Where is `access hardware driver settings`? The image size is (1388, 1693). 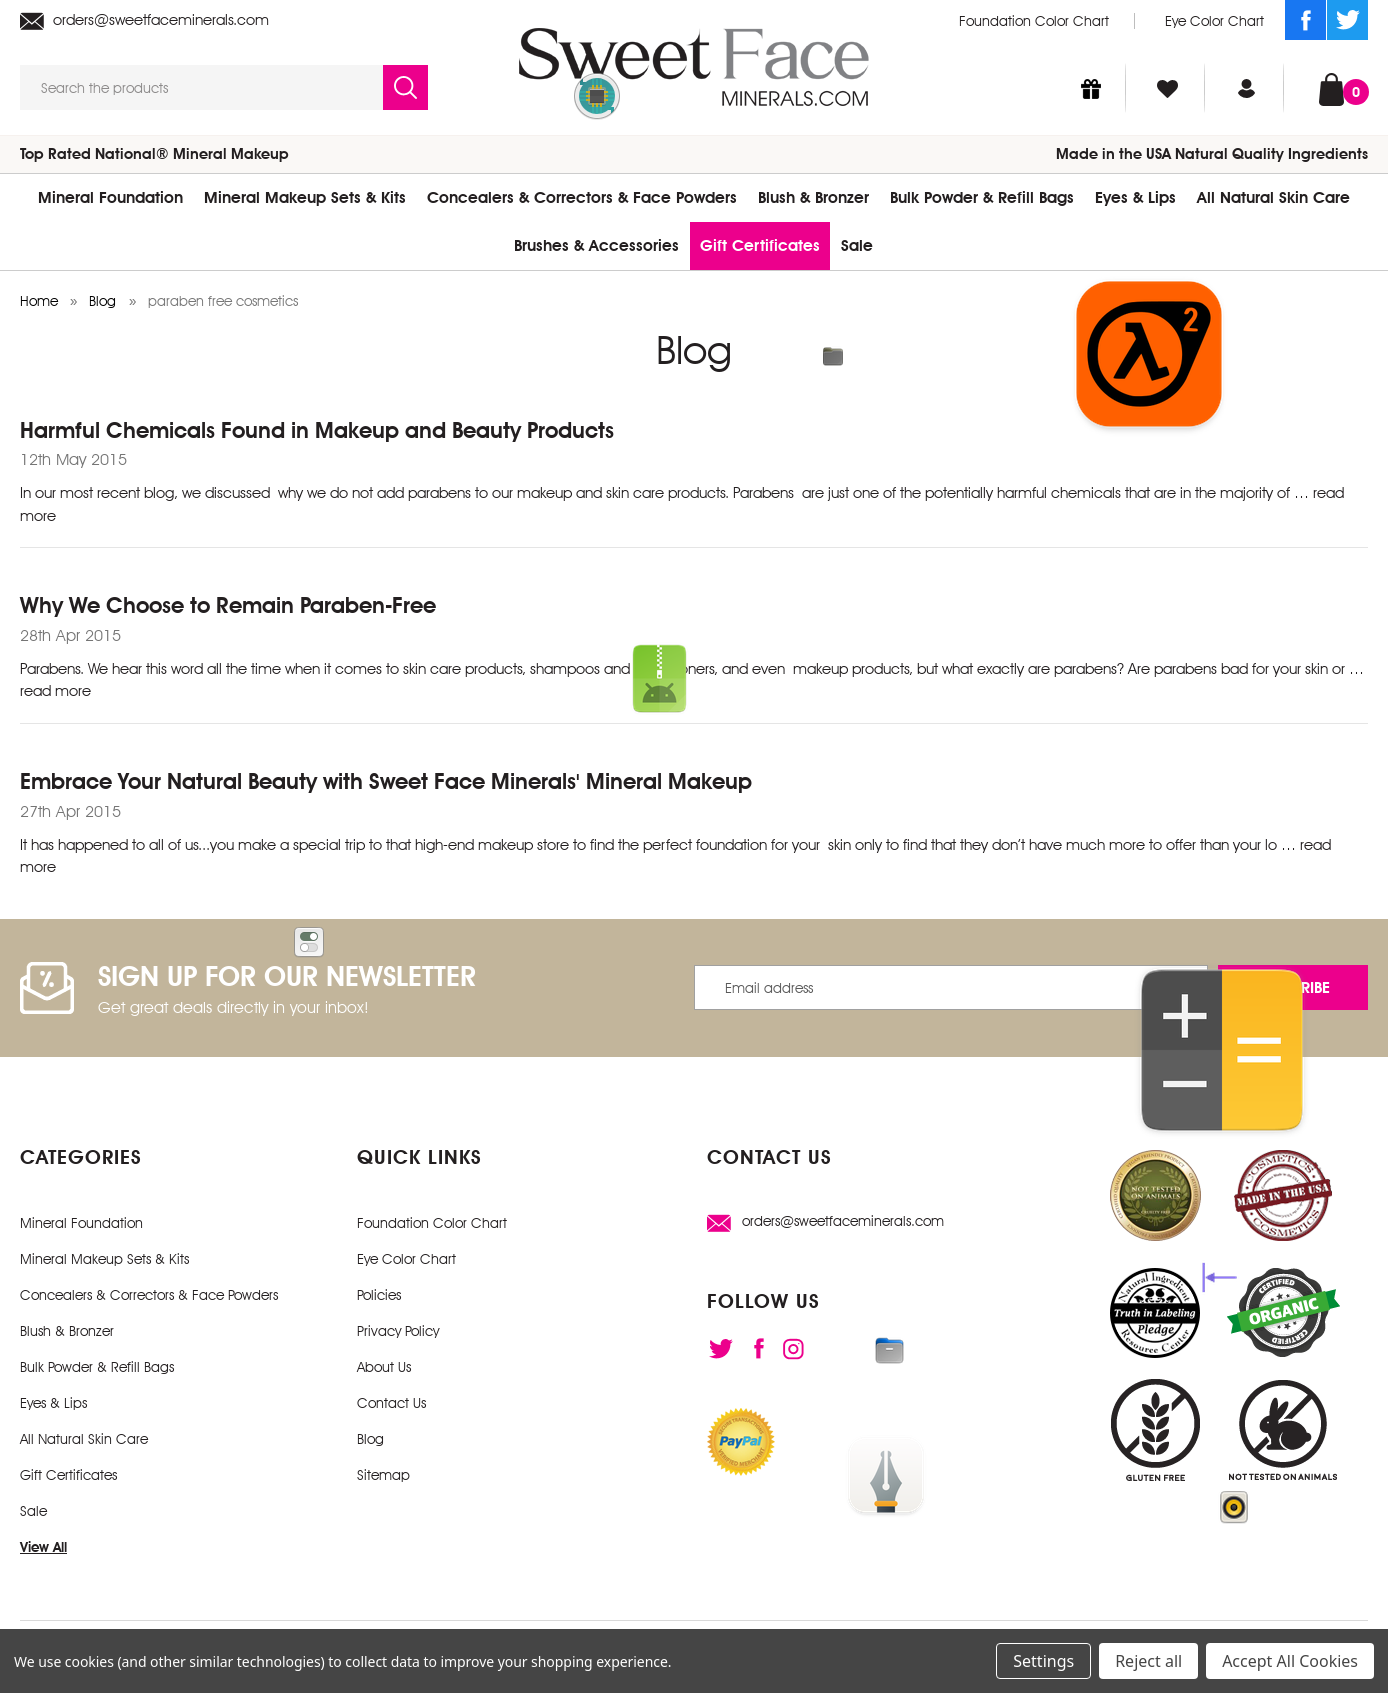
access hardware driver settings is located at coordinates (597, 96).